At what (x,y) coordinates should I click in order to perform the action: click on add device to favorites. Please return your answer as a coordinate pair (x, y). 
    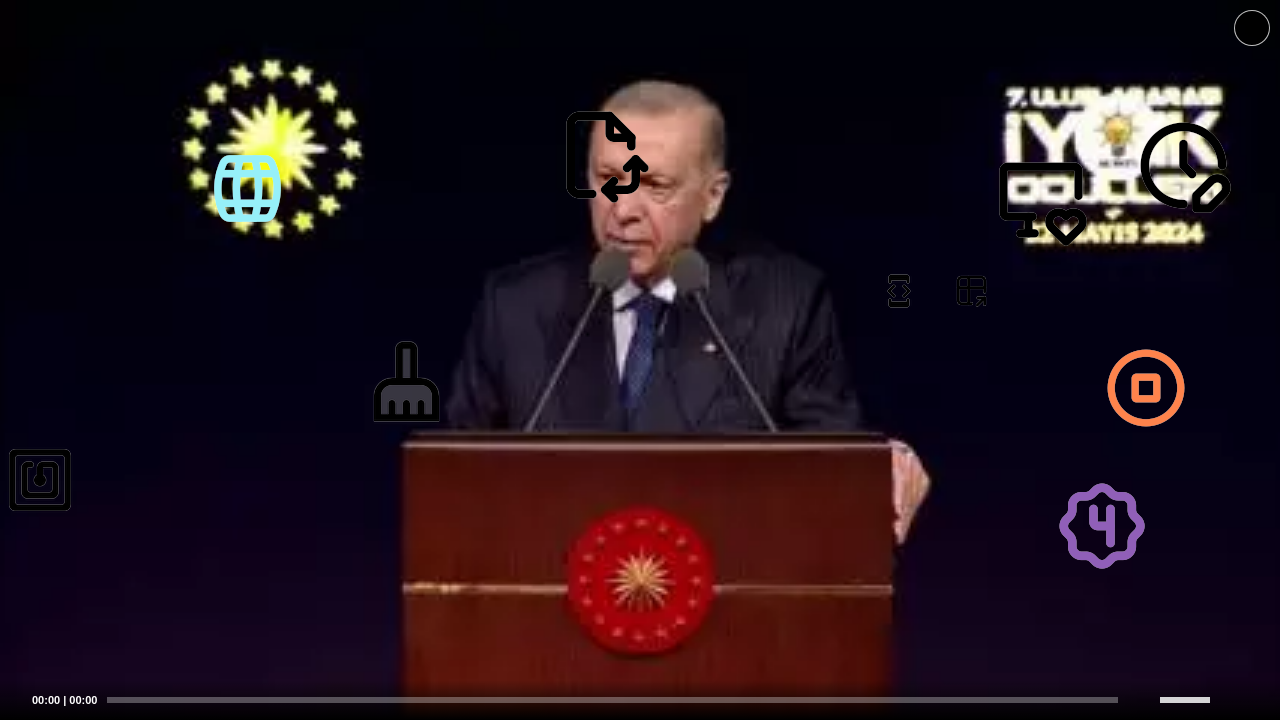
    Looking at the image, I should click on (1041, 200).